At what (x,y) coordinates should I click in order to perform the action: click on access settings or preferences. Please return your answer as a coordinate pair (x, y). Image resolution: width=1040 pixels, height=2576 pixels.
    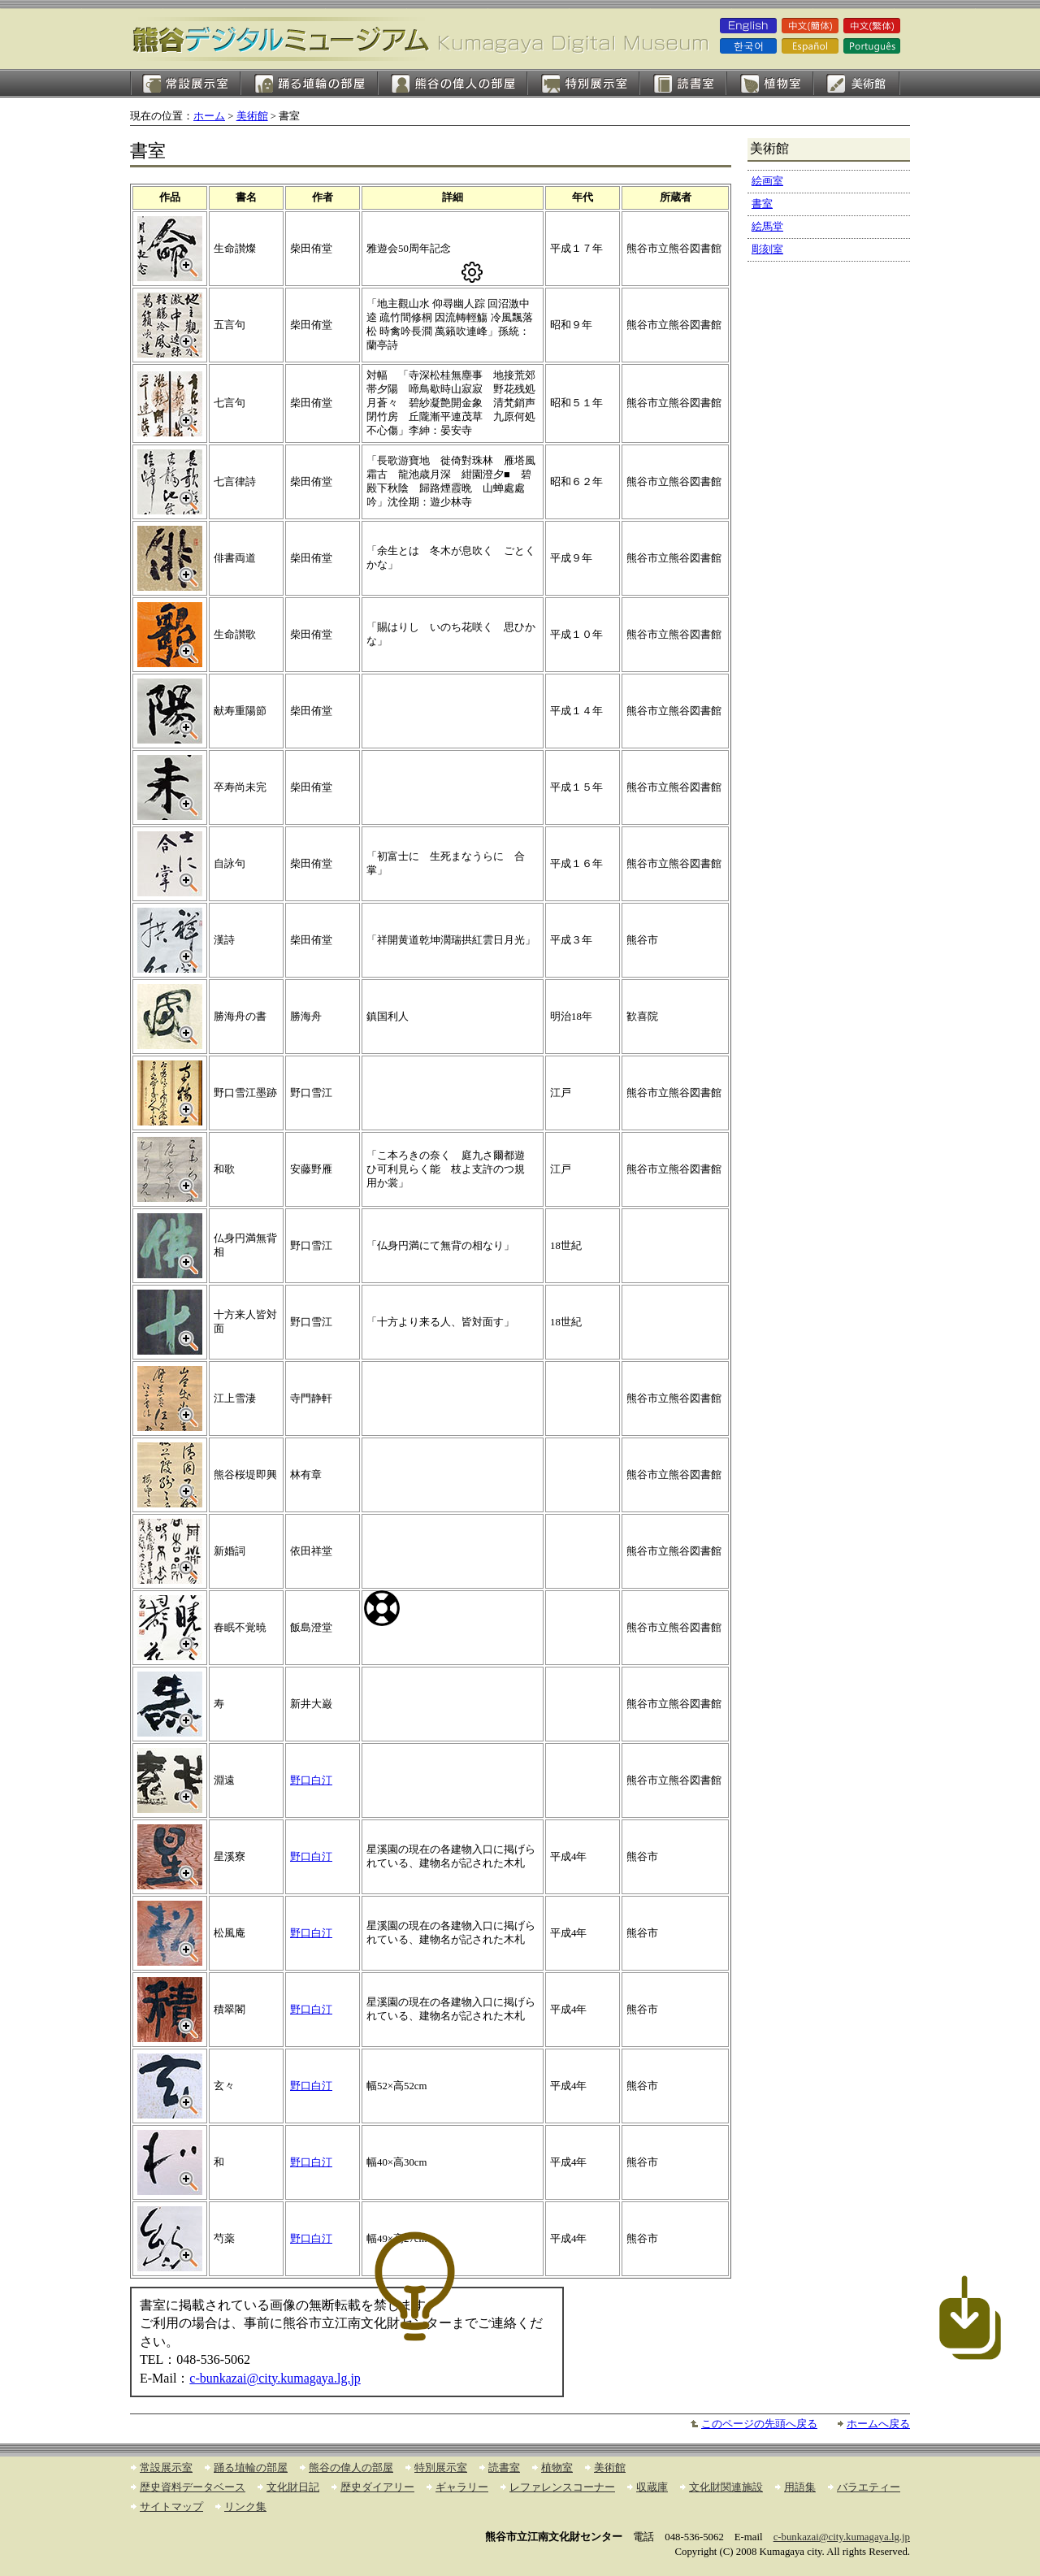
    Looking at the image, I should click on (472, 272).